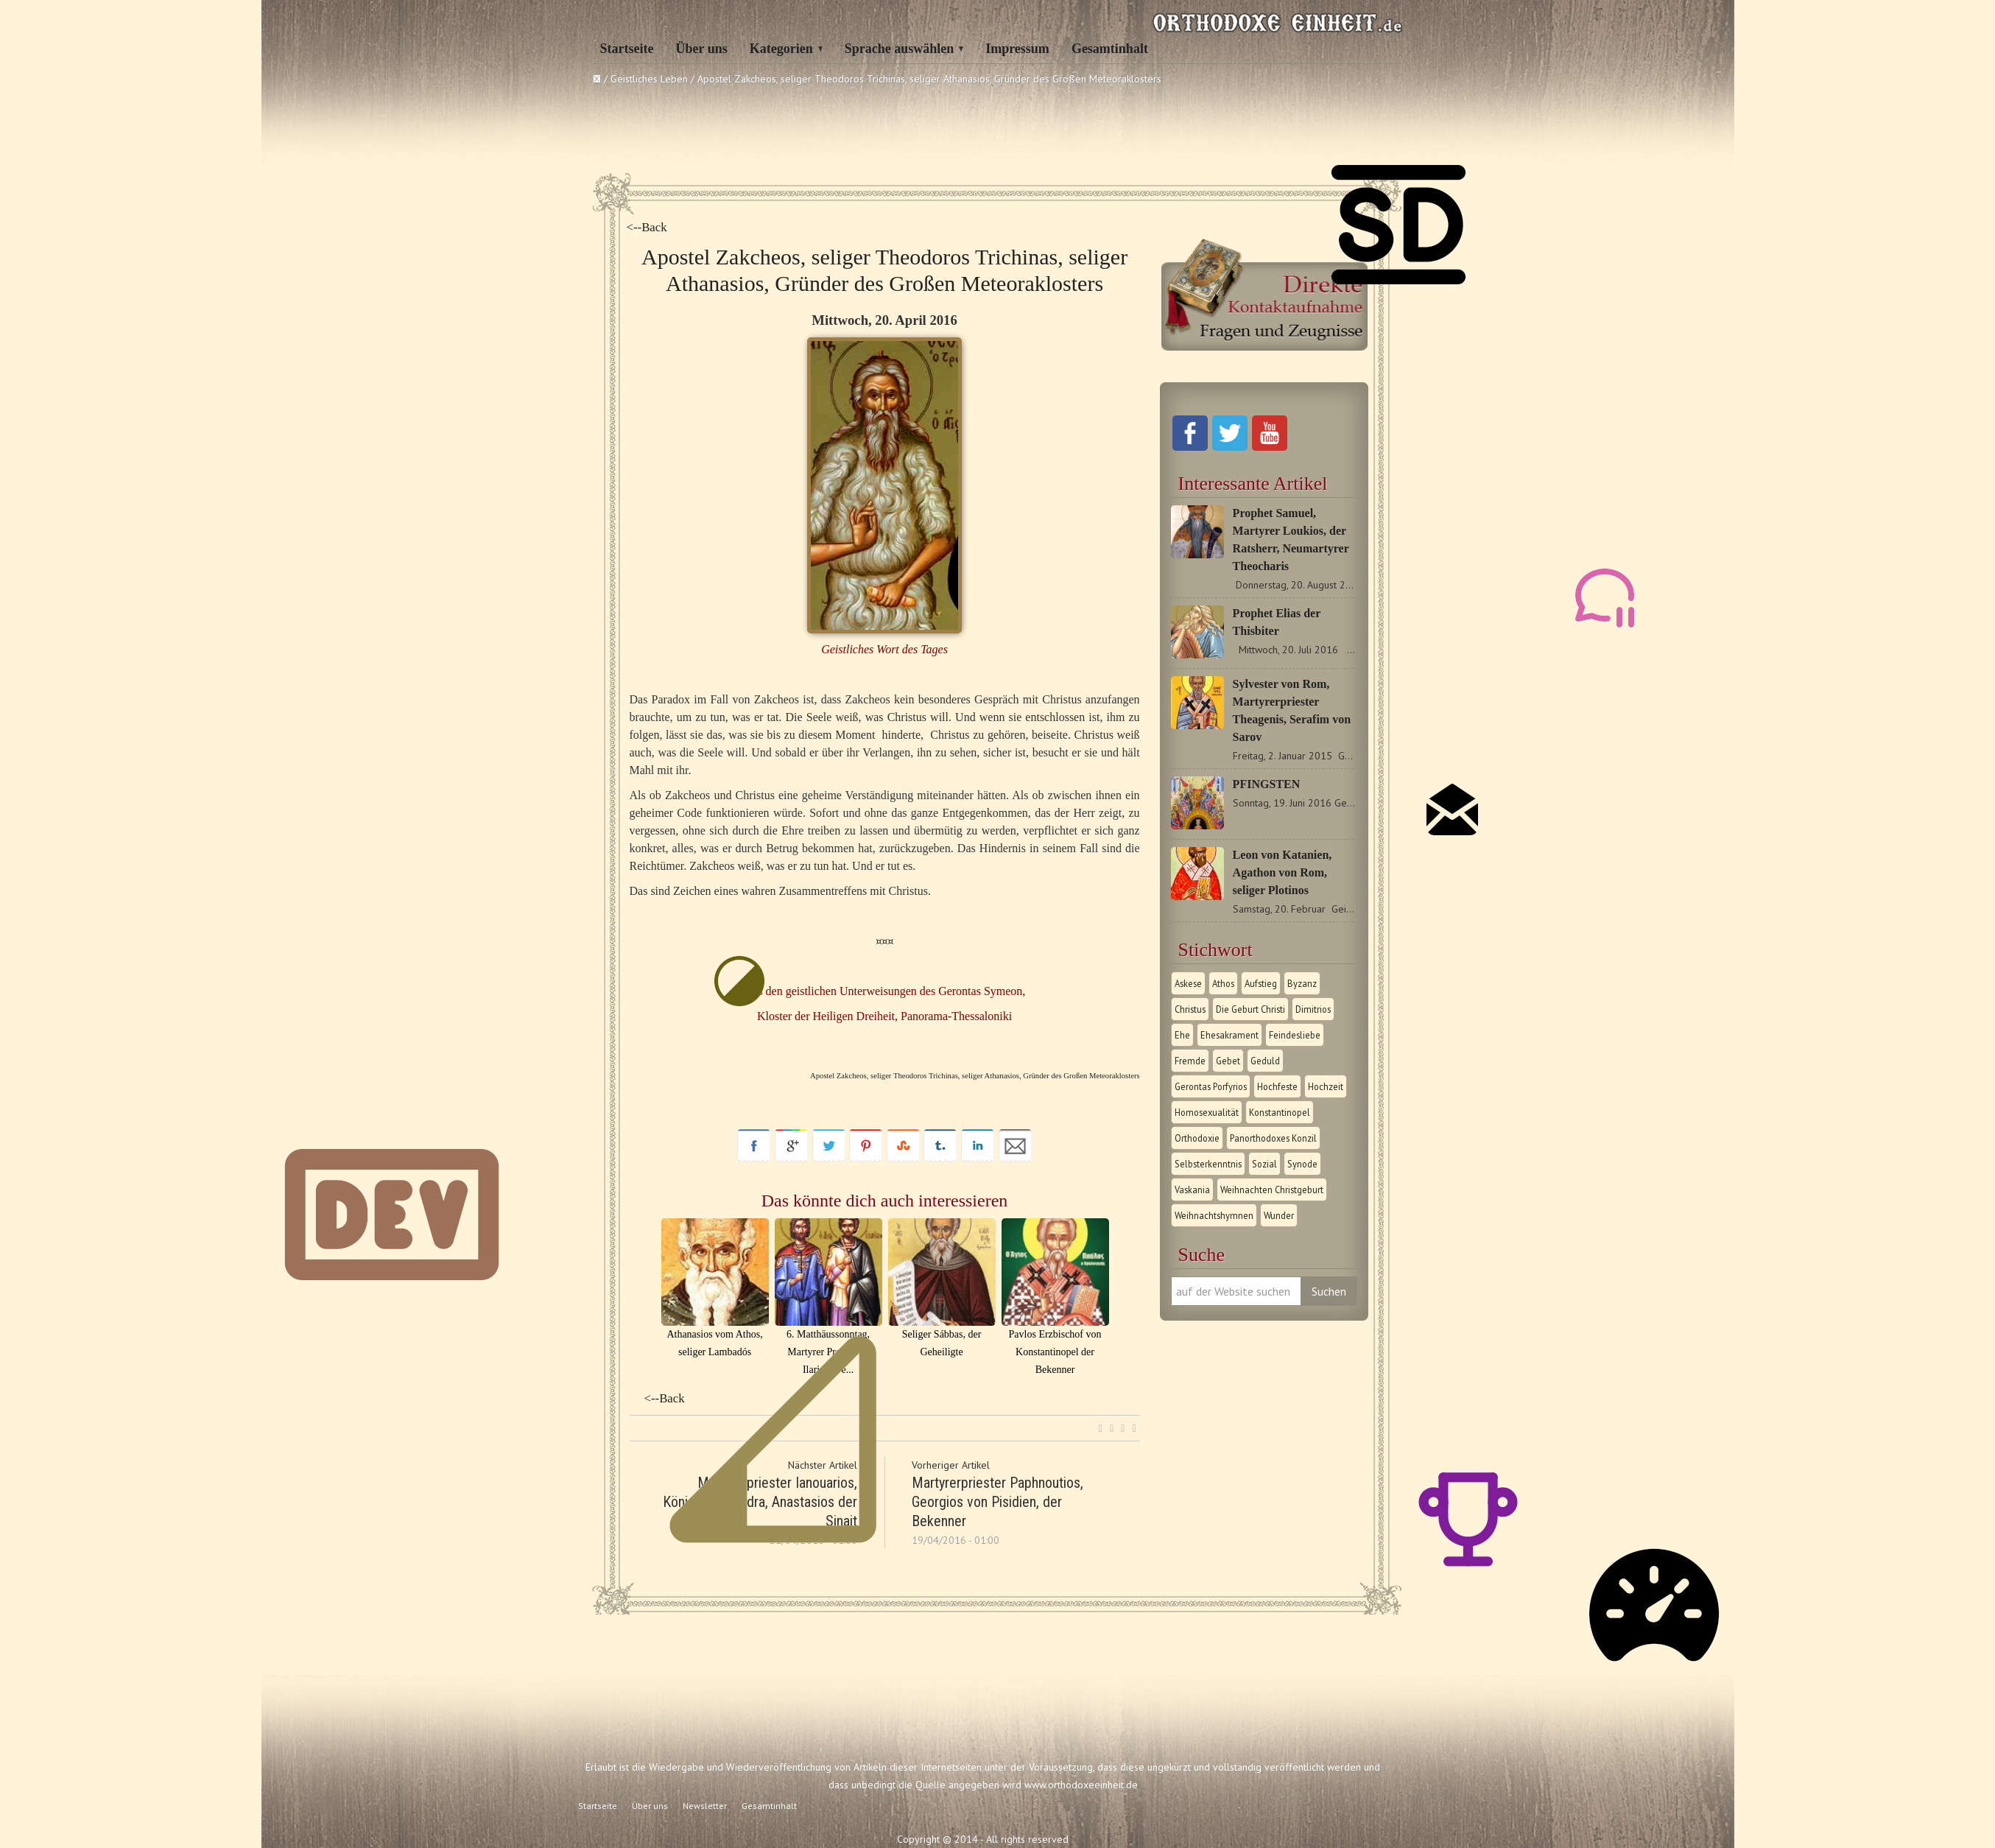 Image resolution: width=1995 pixels, height=1848 pixels. What do you see at coordinates (1398, 225) in the screenshot?
I see `indicates standard definition video quality` at bounding box center [1398, 225].